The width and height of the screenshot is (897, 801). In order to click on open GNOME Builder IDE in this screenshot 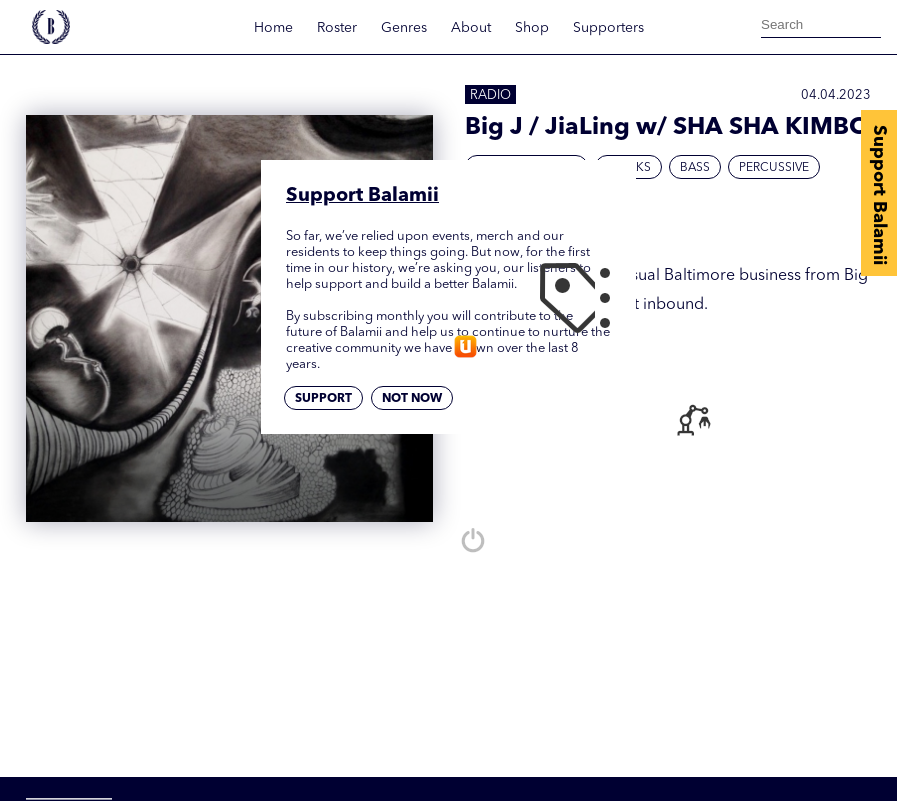, I will do `click(694, 419)`.